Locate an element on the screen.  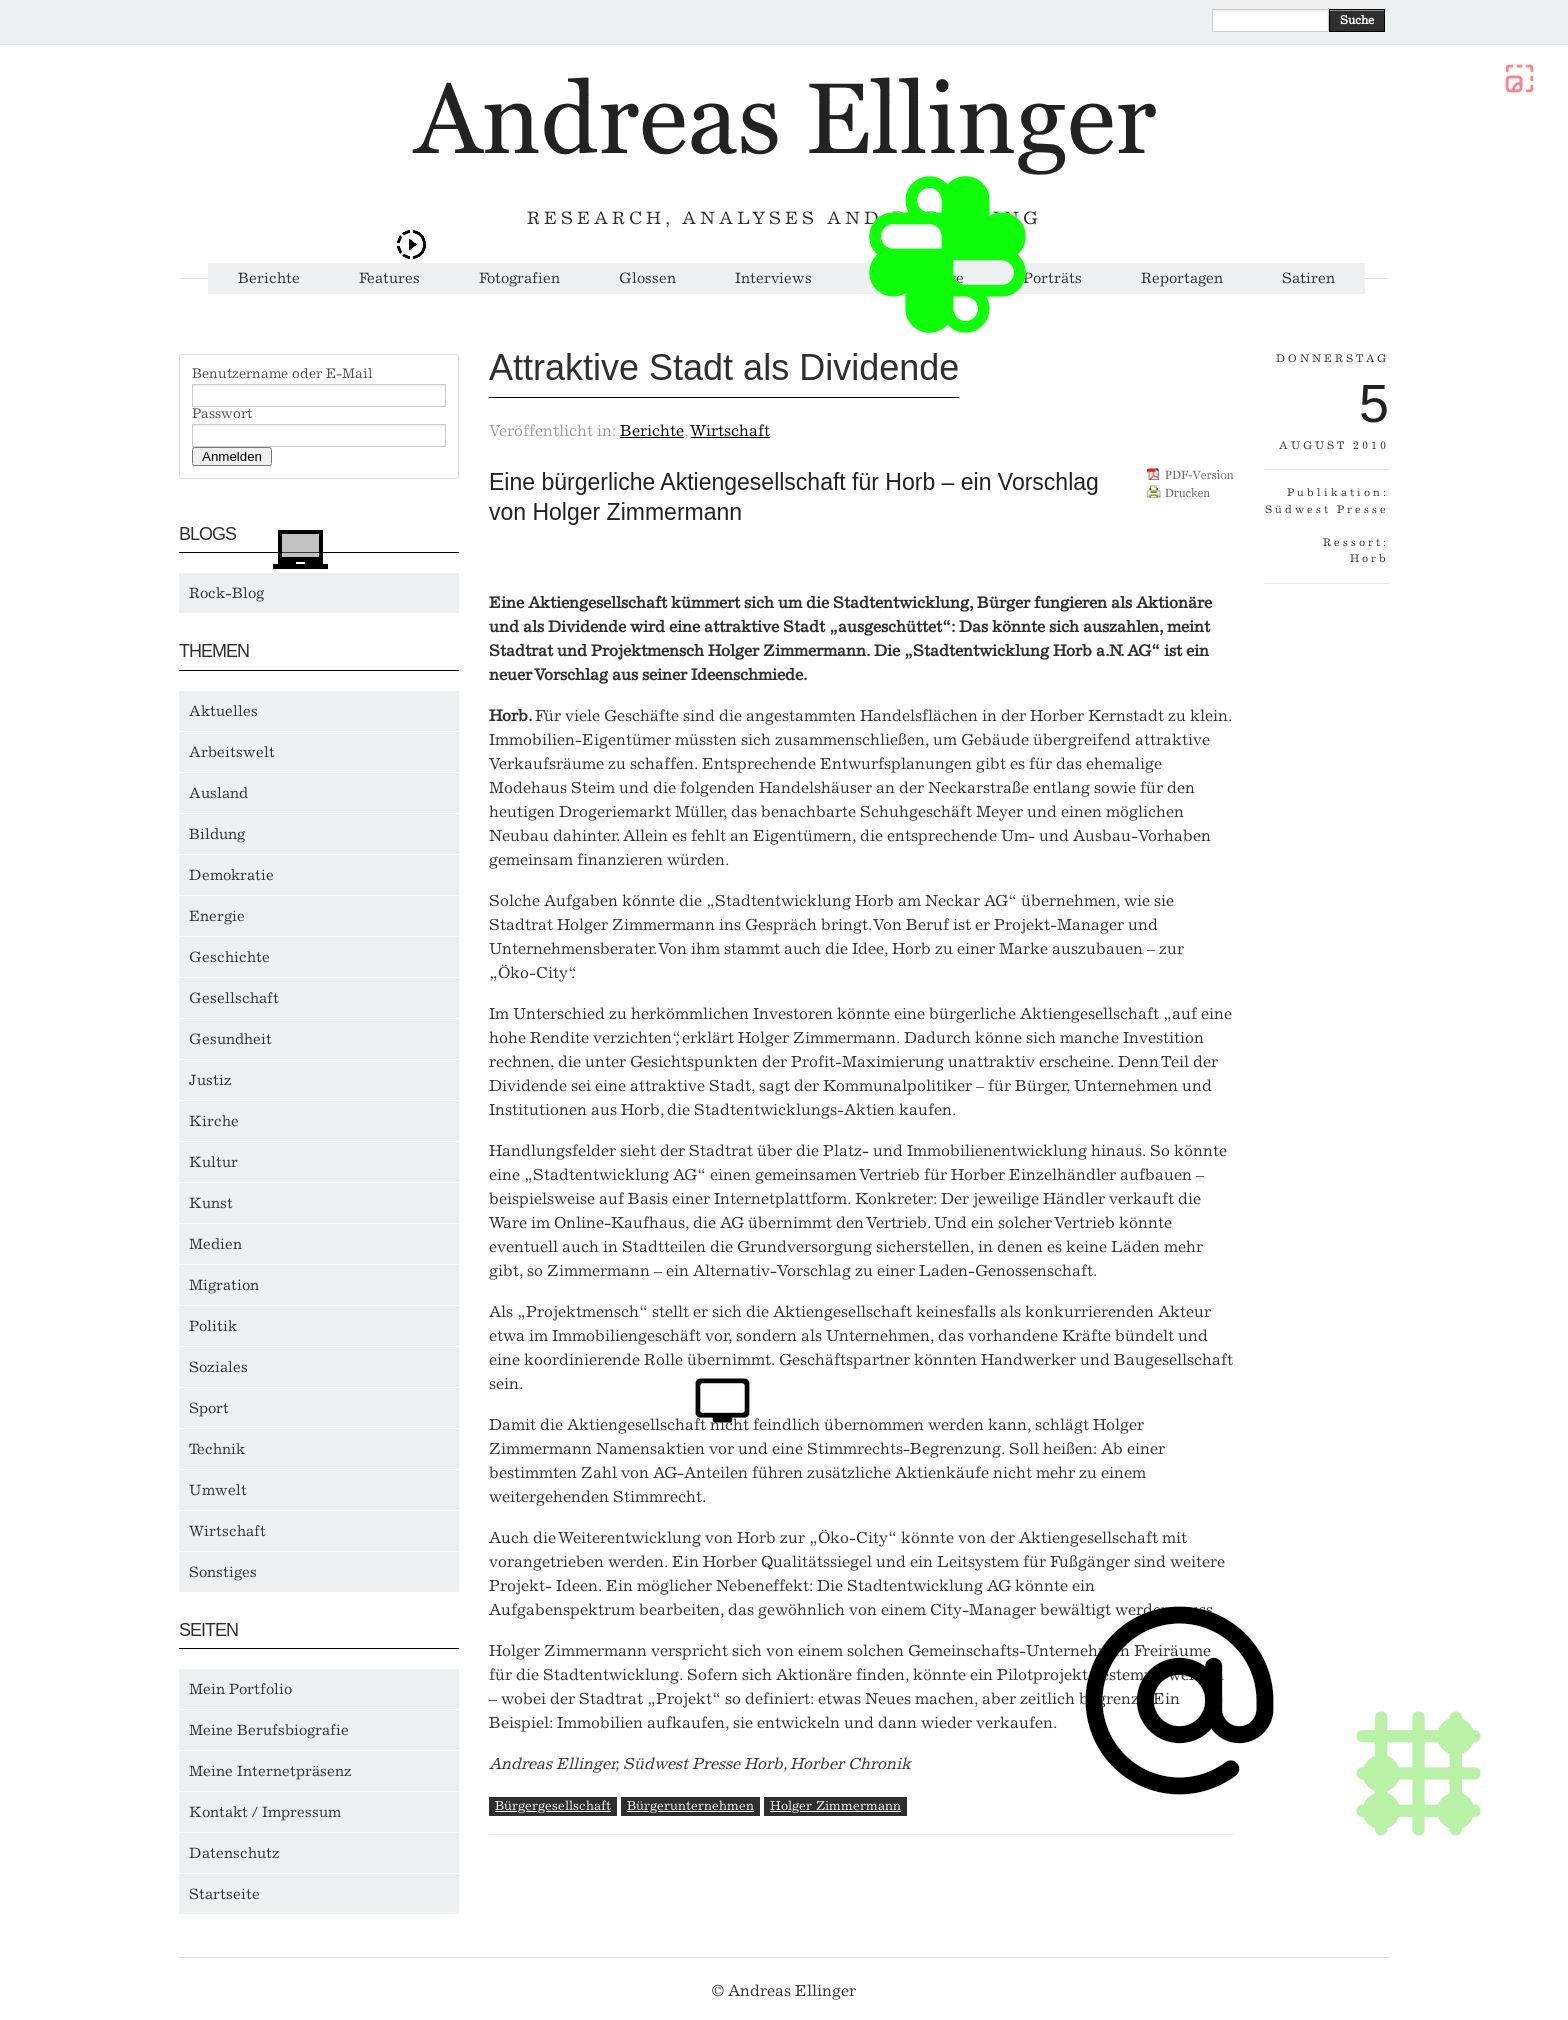
open Slack messaging app is located at coordinates (947, 254).